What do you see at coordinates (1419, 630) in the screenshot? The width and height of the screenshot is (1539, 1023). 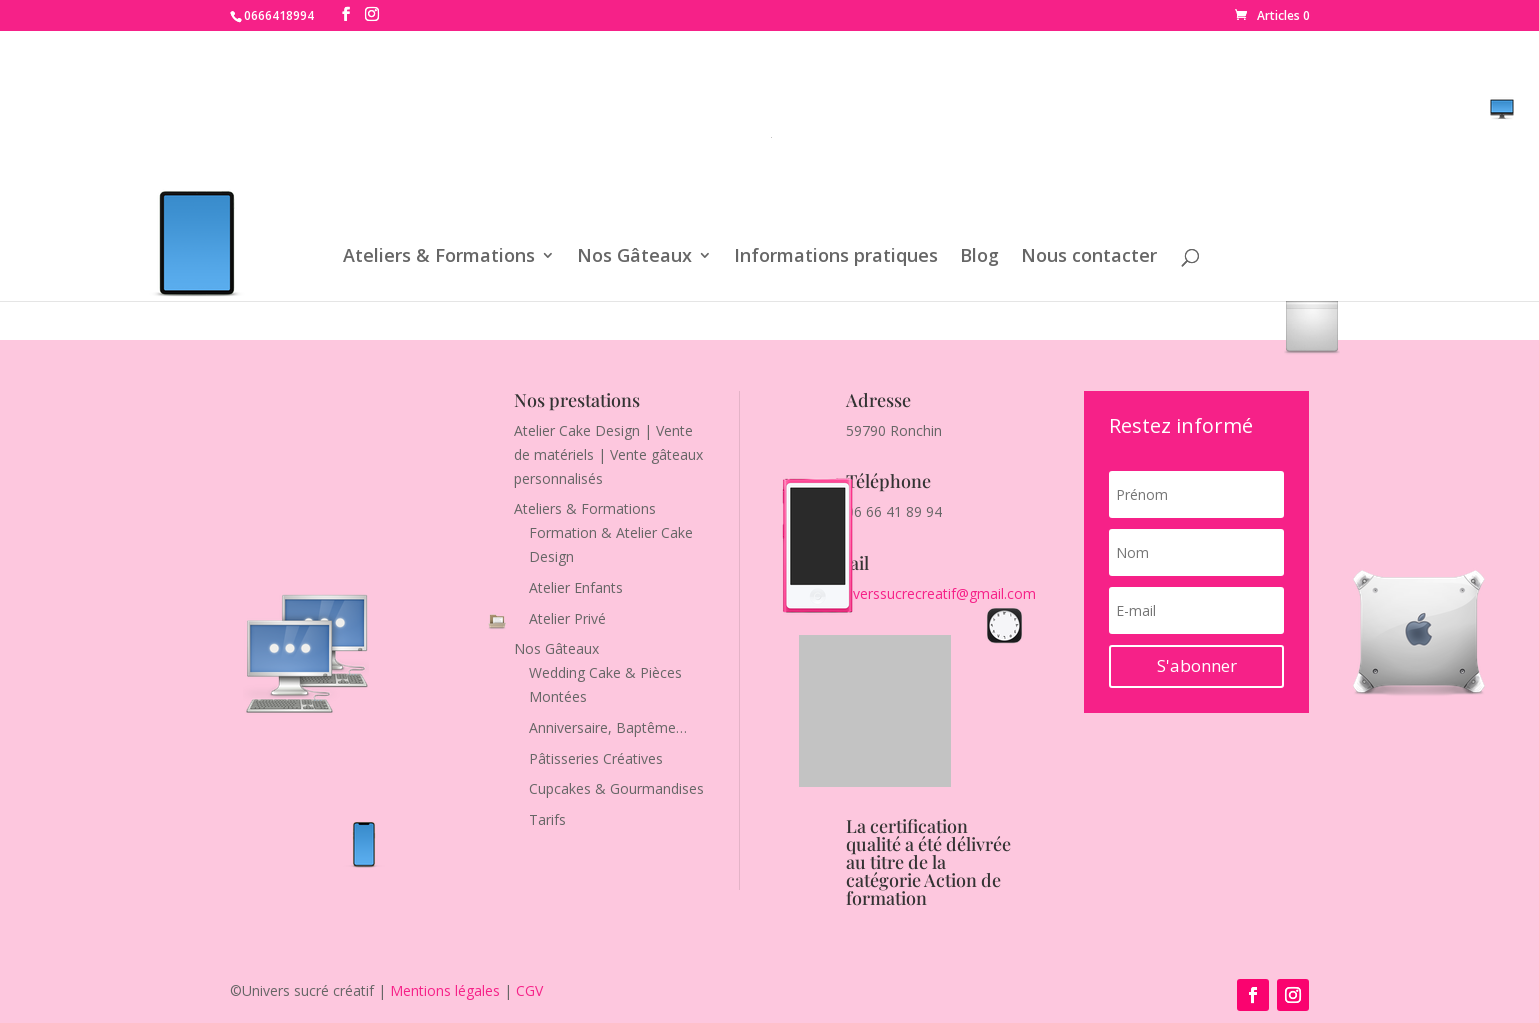 I see `represents a connected power mac g4 computer on the network` at bounding box center [1419, 630].